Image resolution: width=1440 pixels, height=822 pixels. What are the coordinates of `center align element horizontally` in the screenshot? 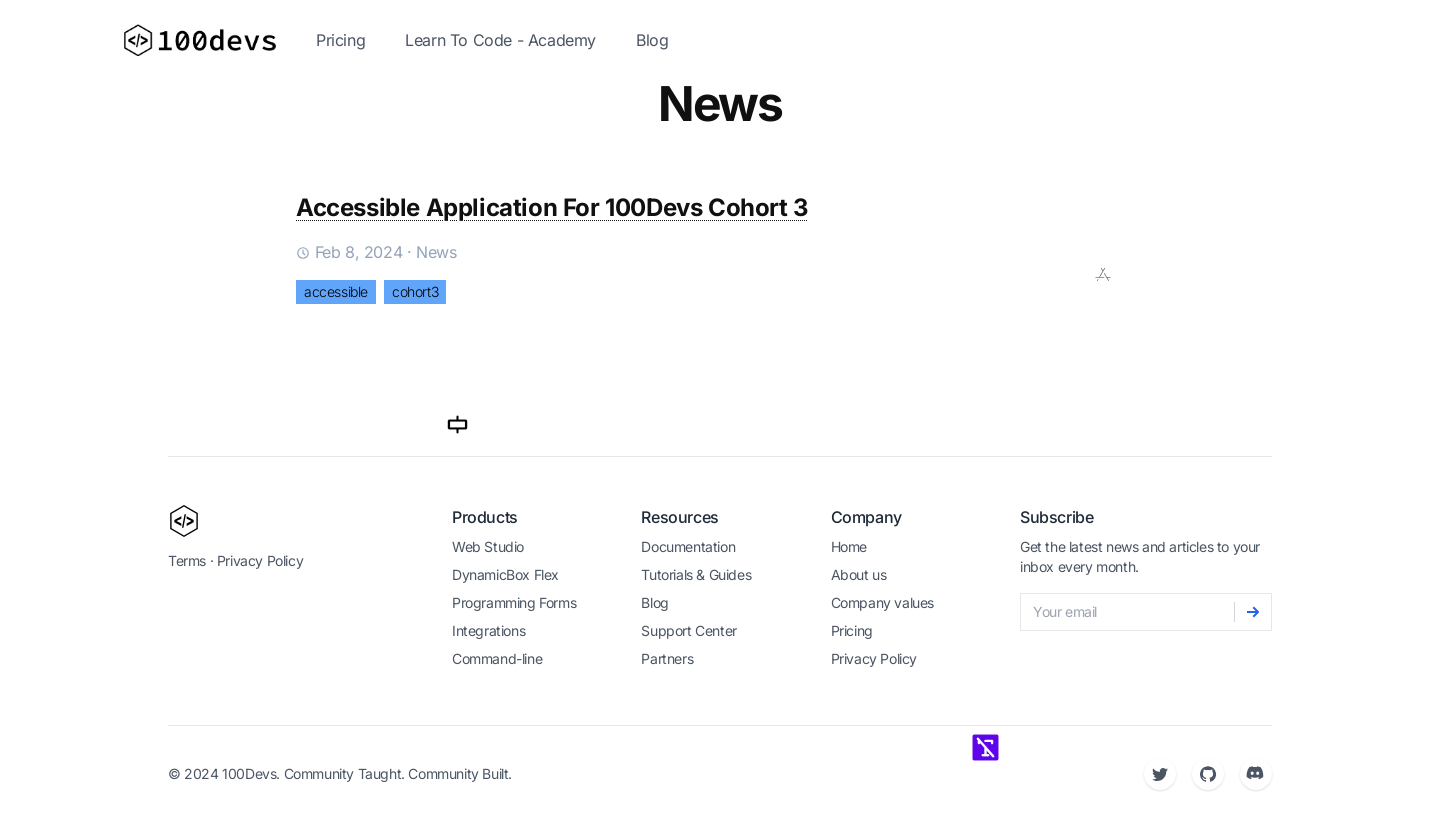 It's located at (457, 424).